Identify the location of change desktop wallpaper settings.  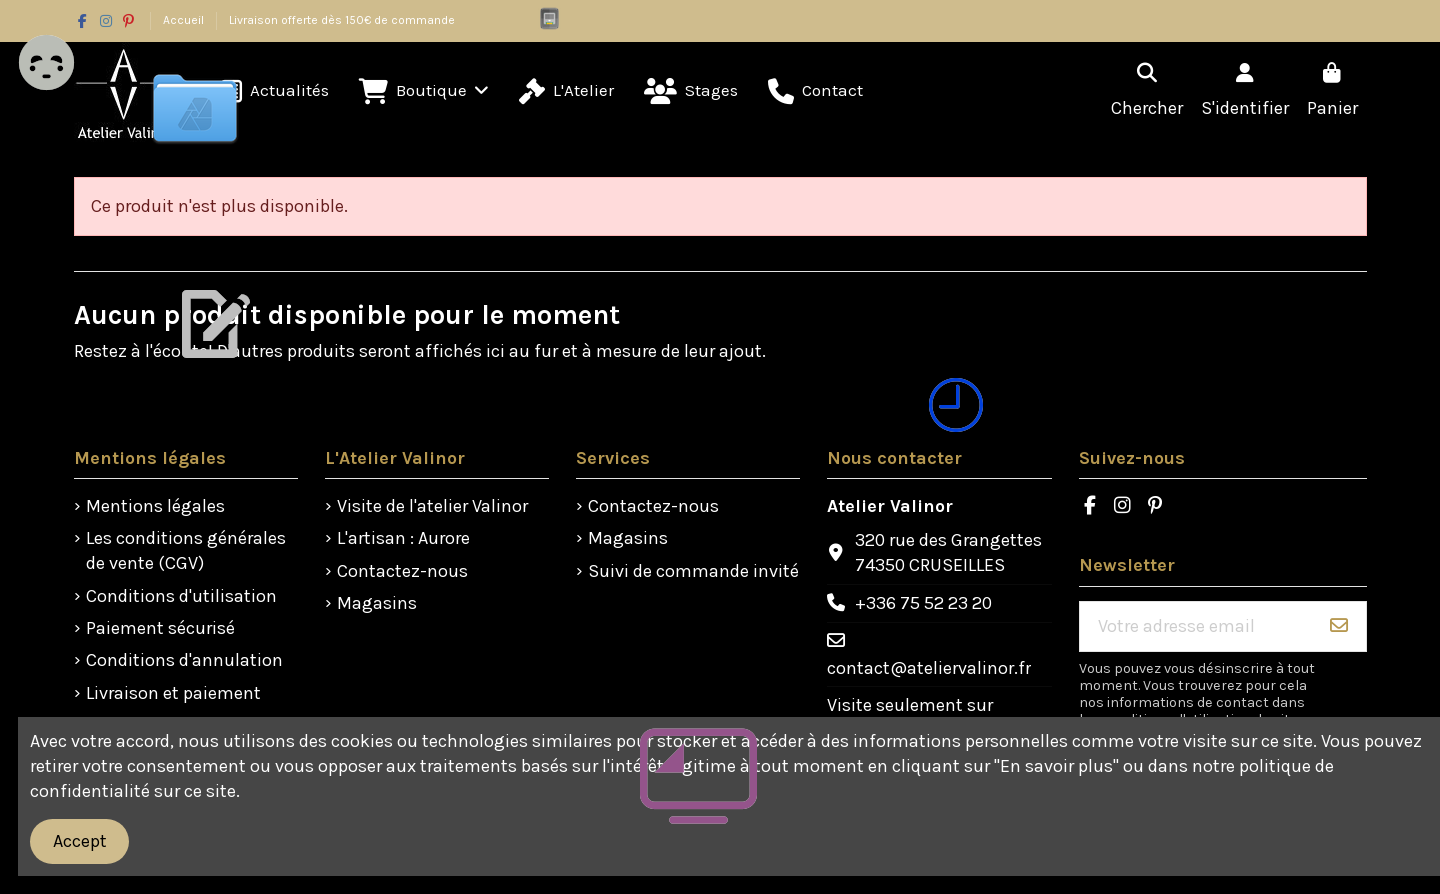
(698, 772).